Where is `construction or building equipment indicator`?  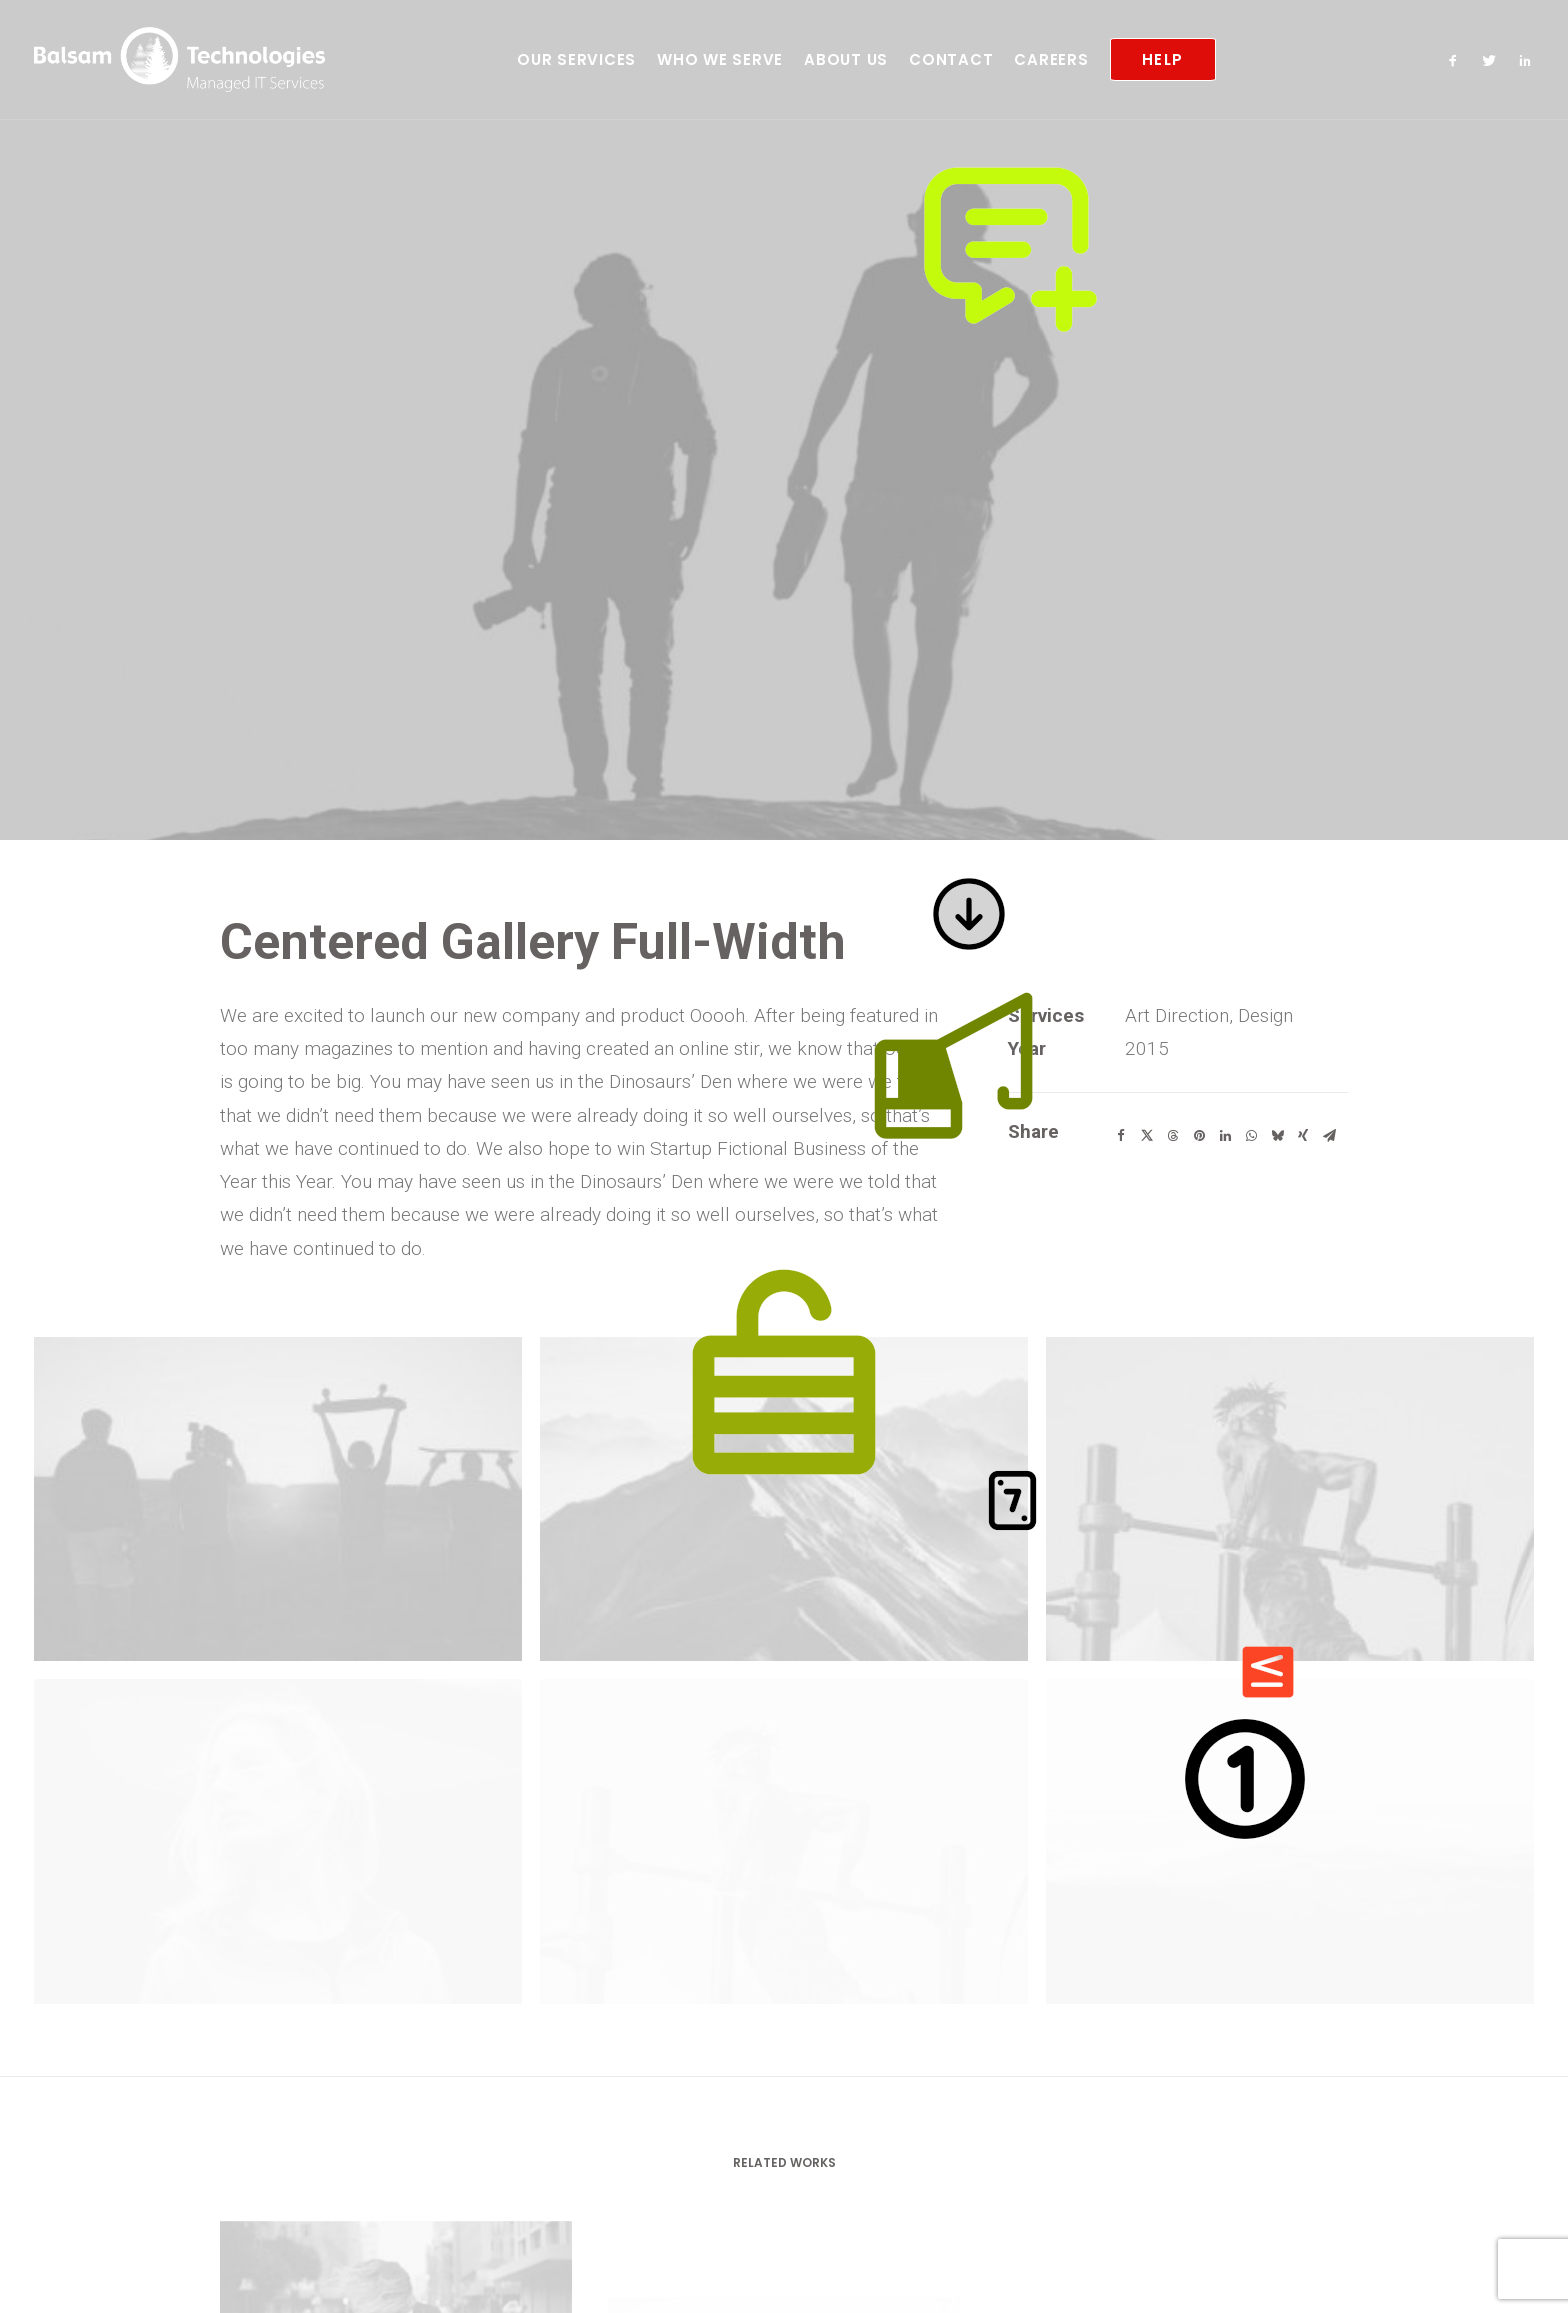
construction or building equipment indicator is located at coordinates (956, 1074).